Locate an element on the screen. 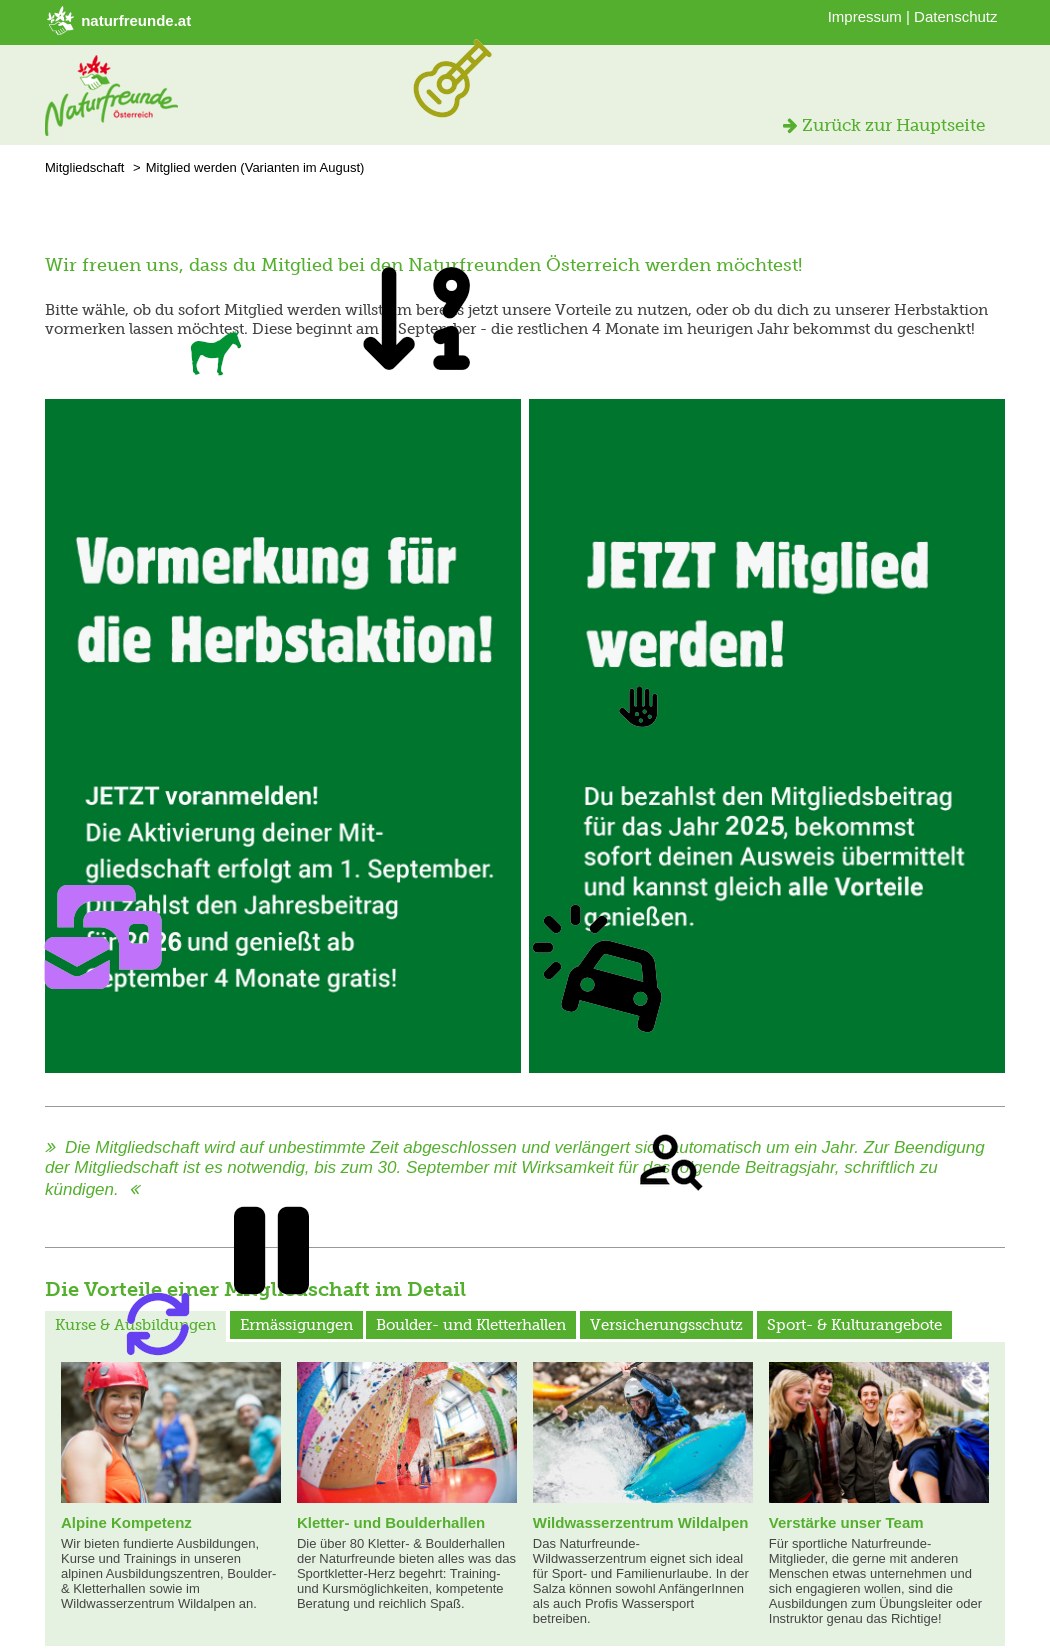 This screenshot has width=1050, height=1650. search for a person or contact is located at coordinates (671, 1159).